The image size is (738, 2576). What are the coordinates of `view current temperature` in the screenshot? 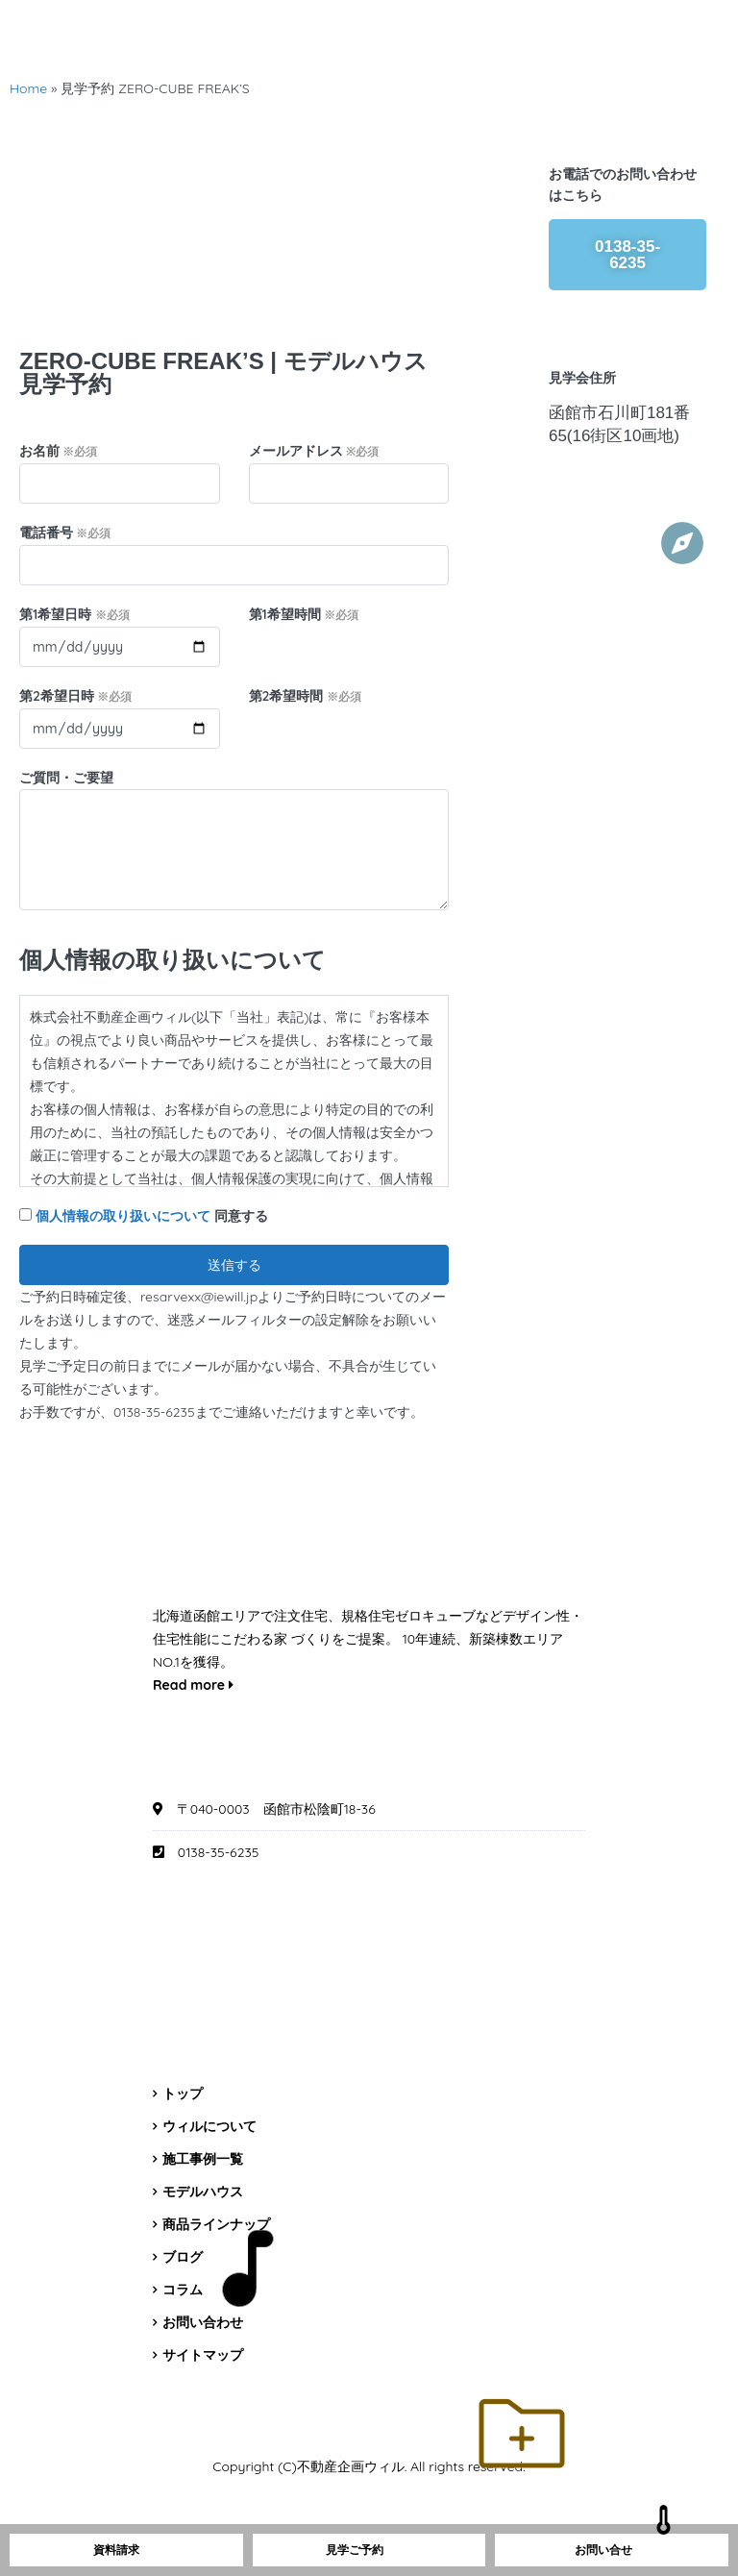 It's located at (663, 2519).